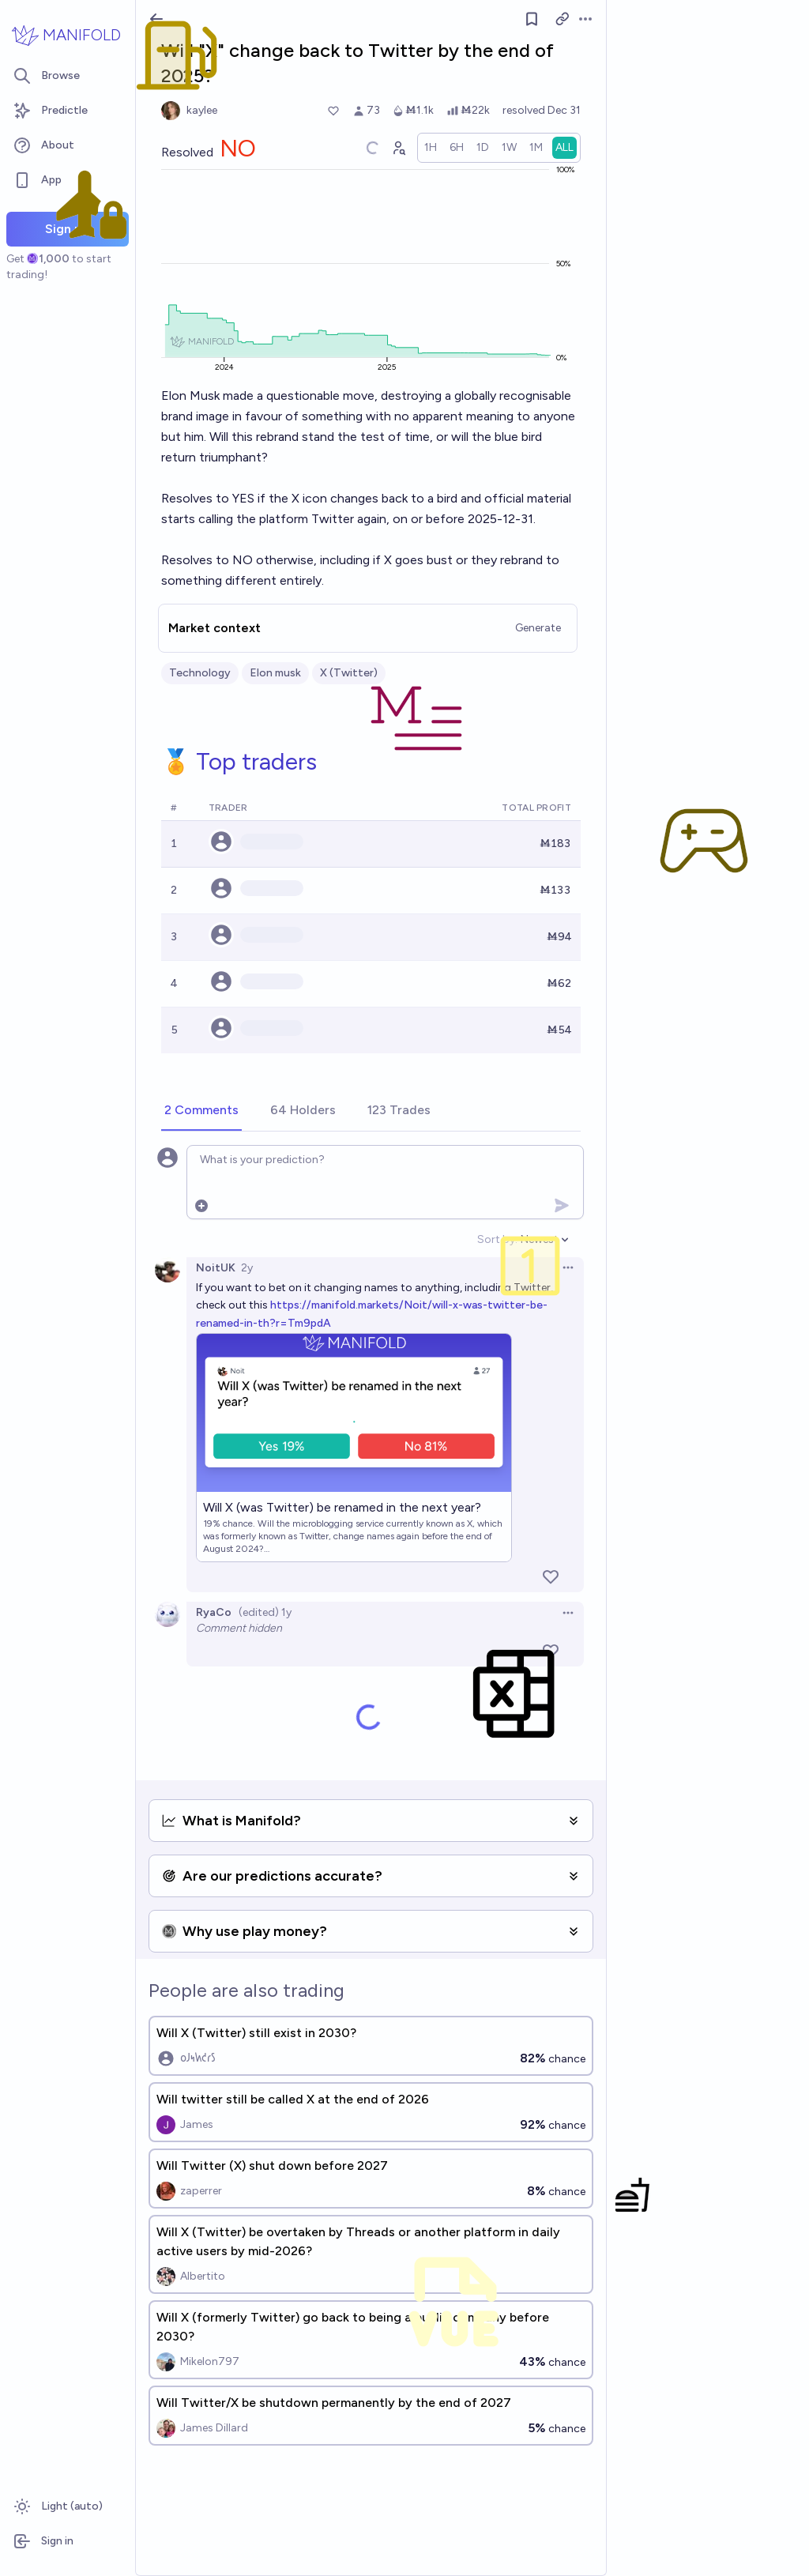  I want to click on airplane mode is locked or restricted, so click(88, 205).